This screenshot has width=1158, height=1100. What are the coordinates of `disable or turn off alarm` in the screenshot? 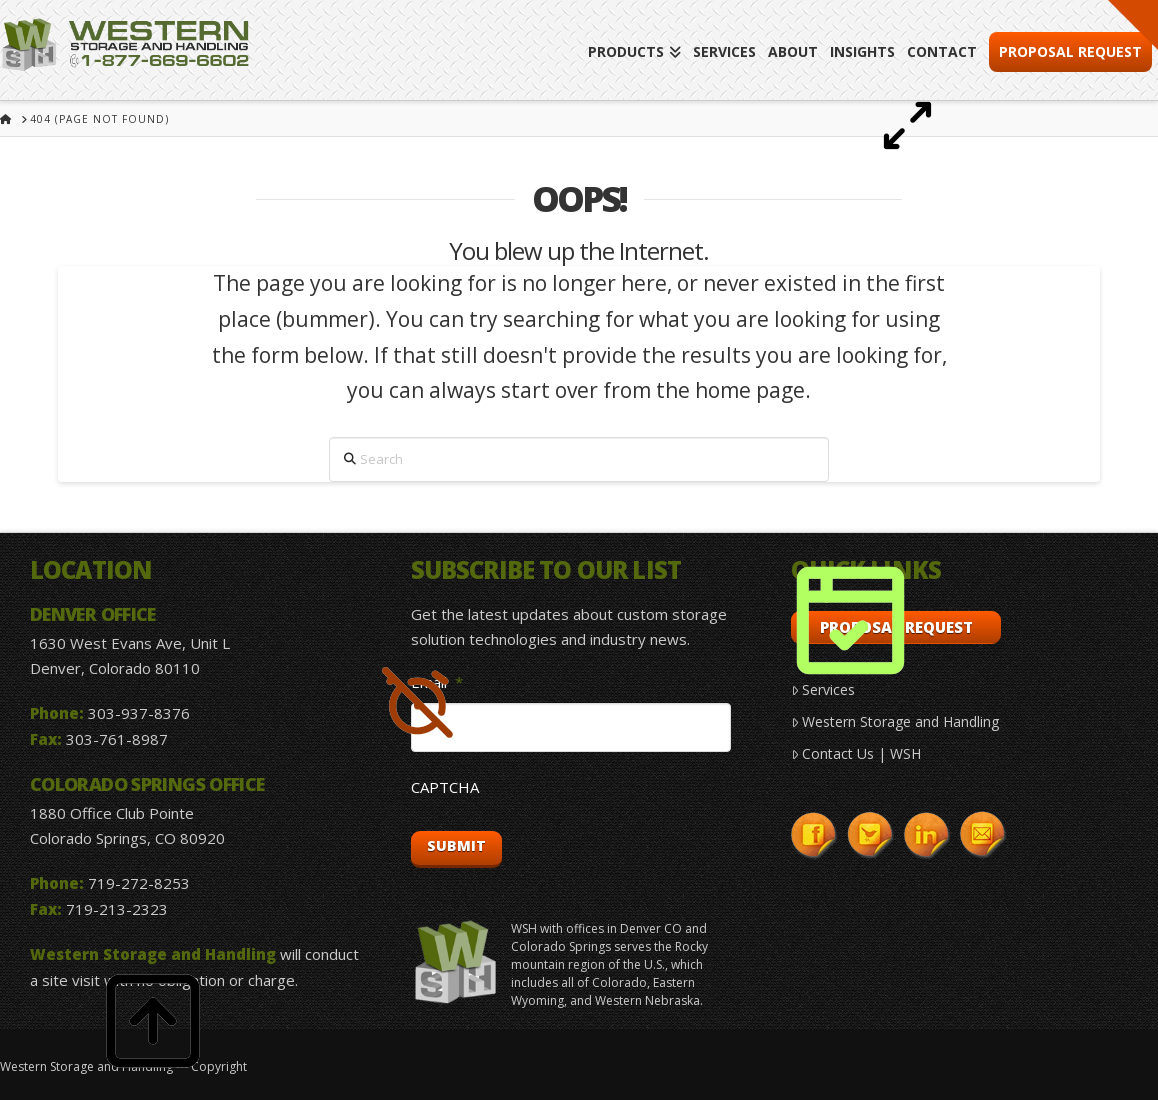 It's located at (417, 702).